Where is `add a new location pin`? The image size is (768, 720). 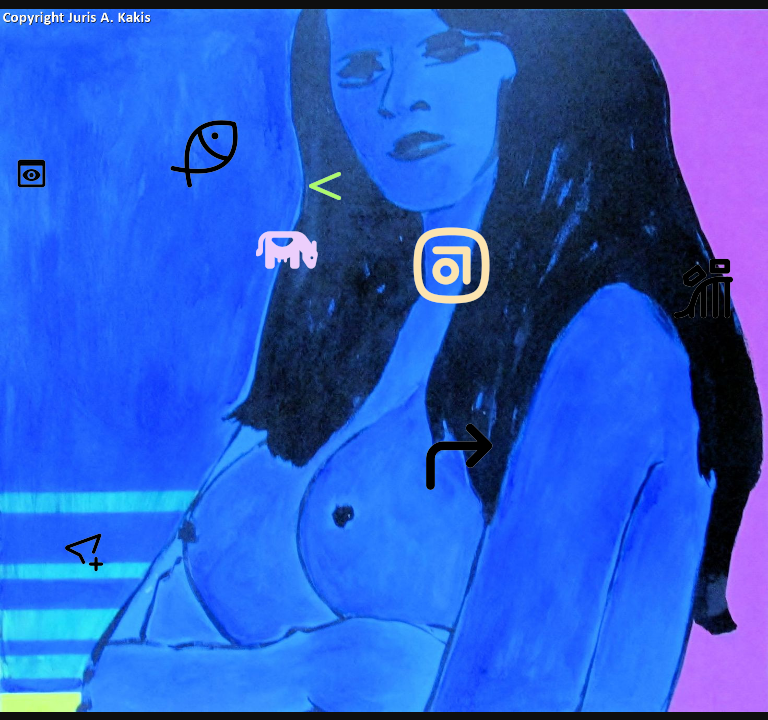 add a new location pin is located at coordinates (83, 551).